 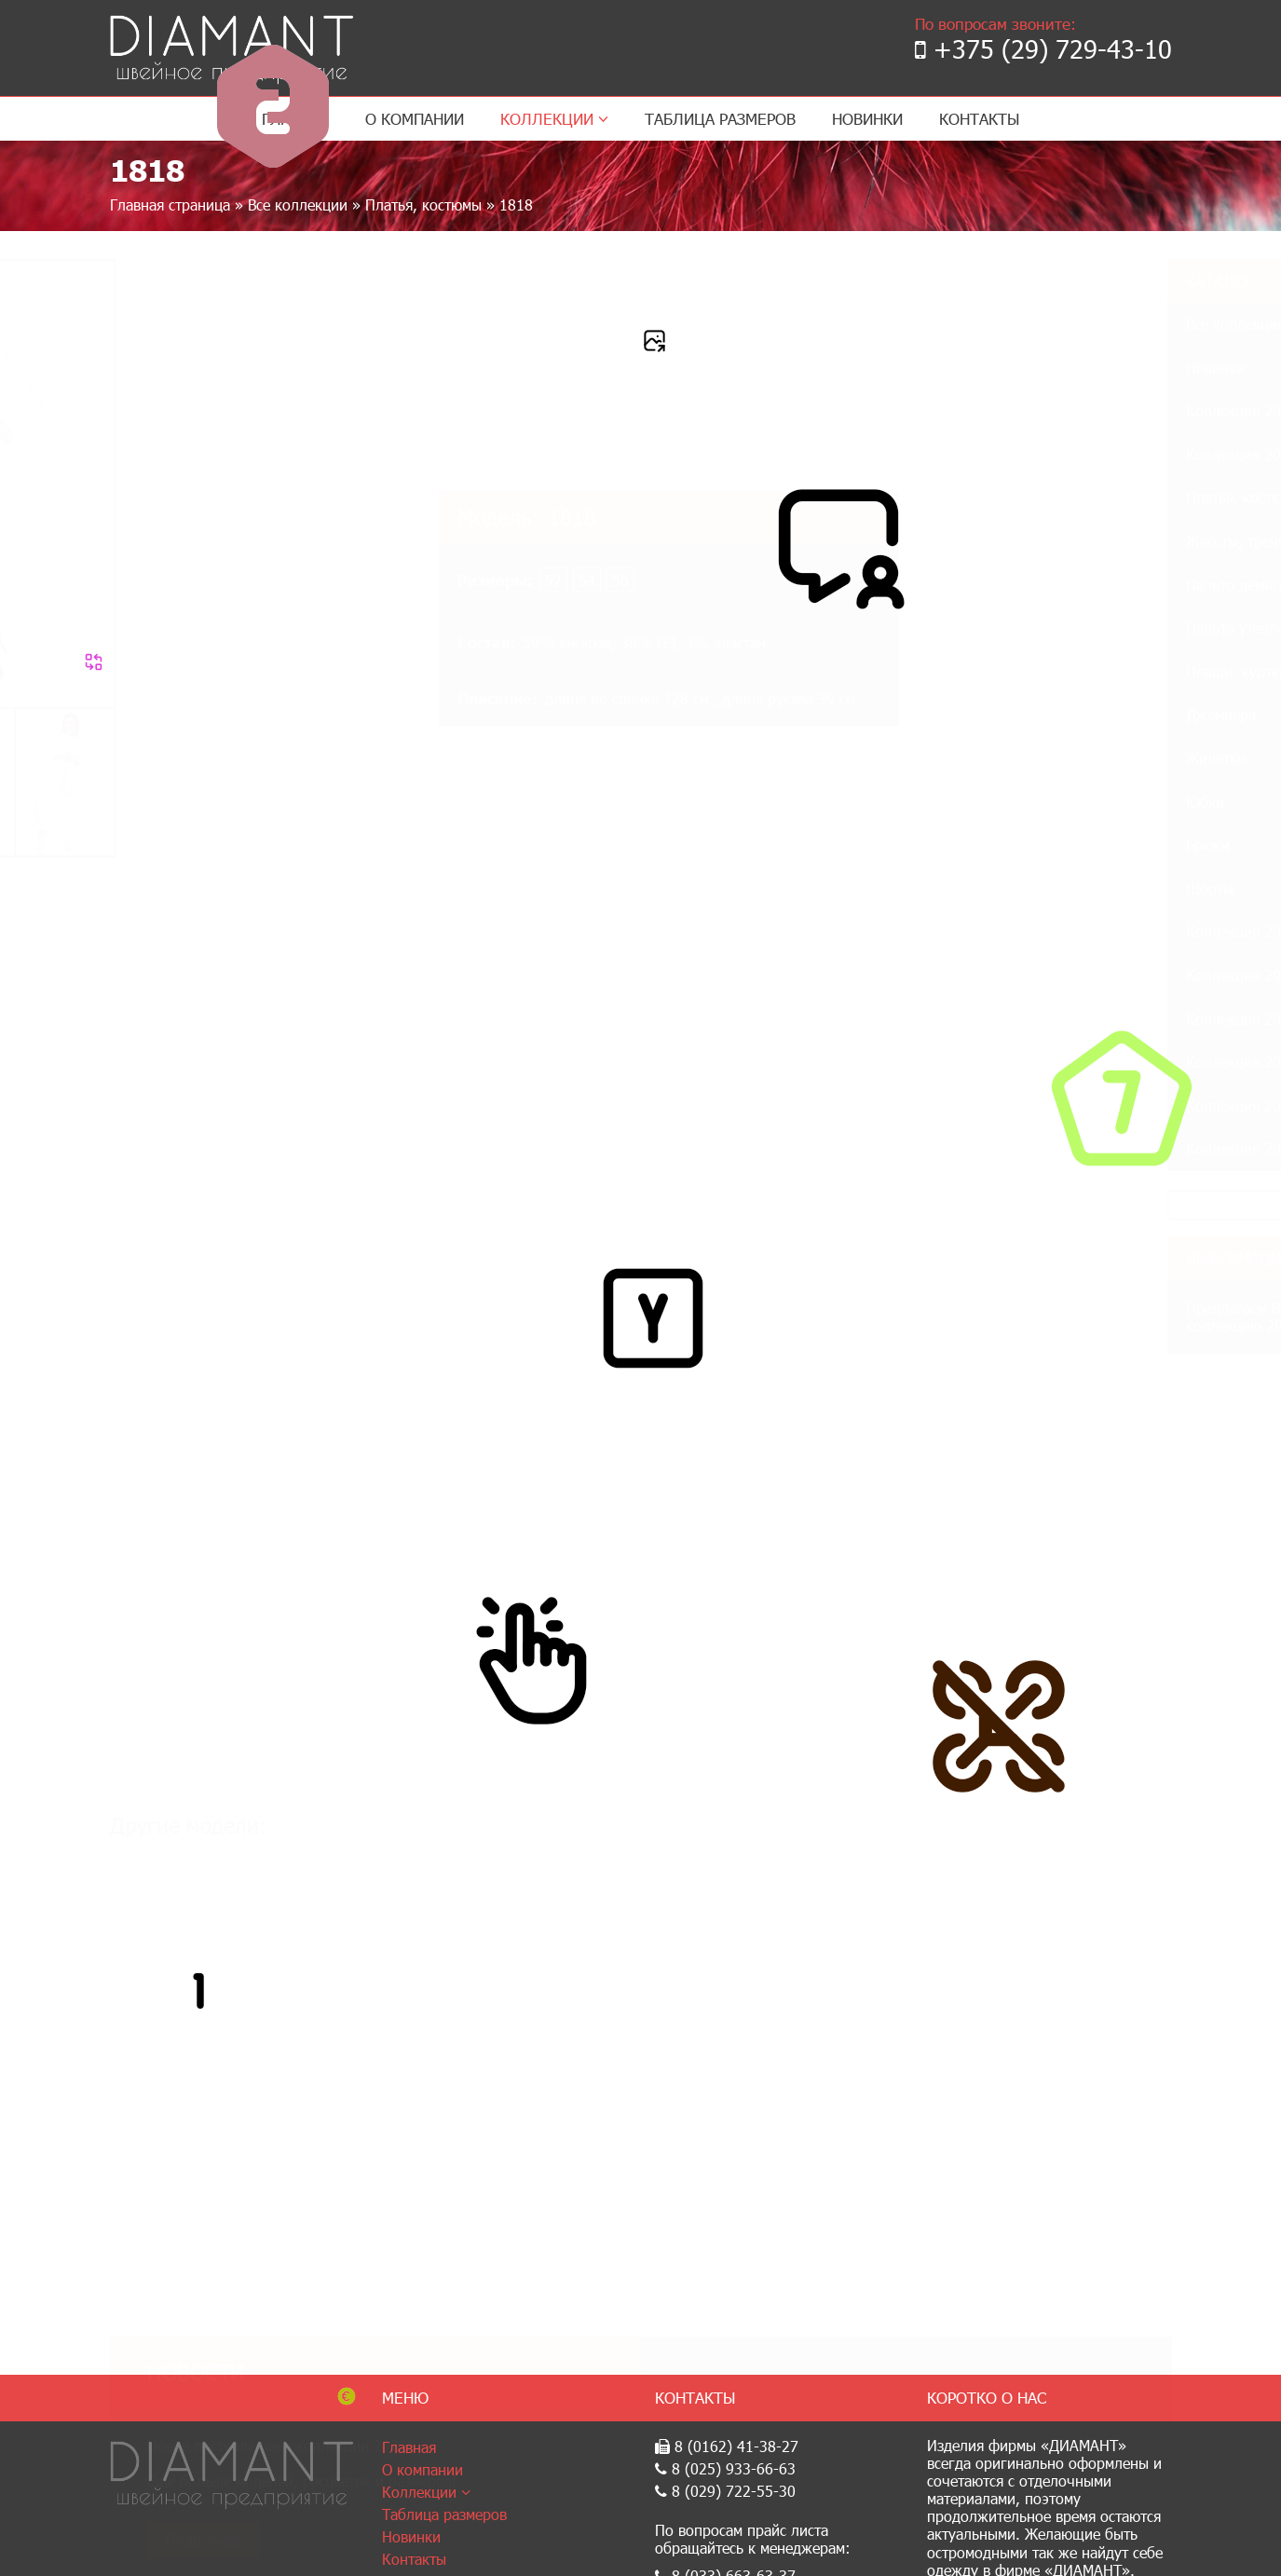 I want to click on swap or exchange two items, so click(x=93, y=661).